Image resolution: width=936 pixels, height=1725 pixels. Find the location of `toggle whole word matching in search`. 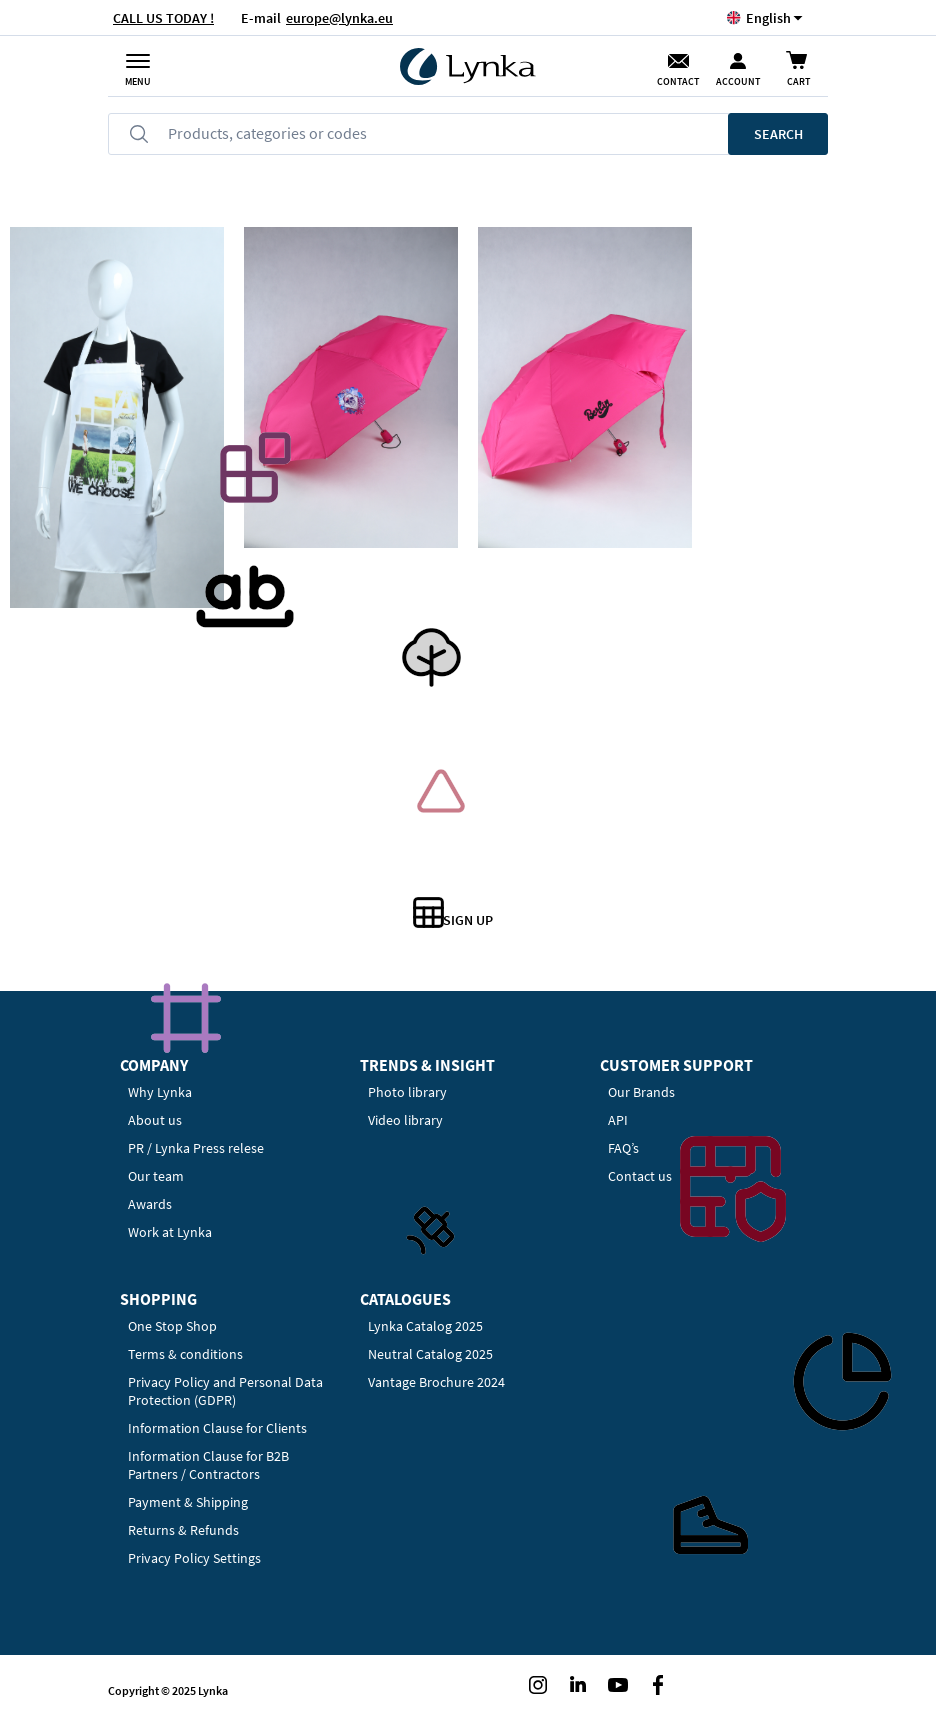

toggle whole word matching in search is located at coordinates (245, 592).